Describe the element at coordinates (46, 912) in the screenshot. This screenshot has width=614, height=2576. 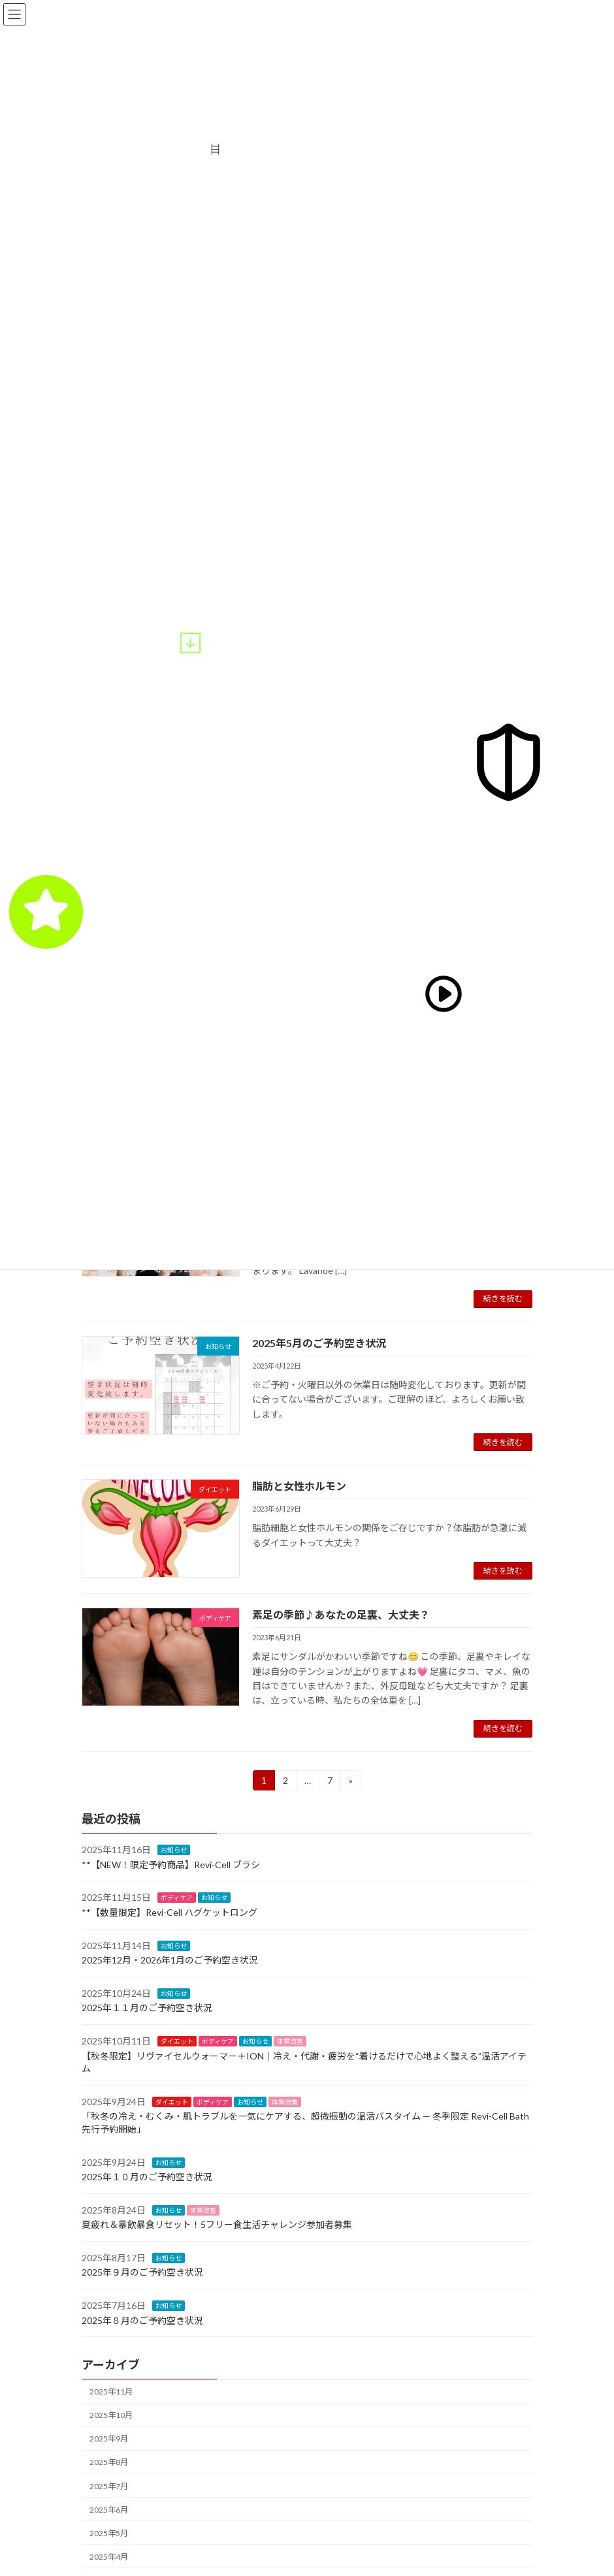
I see `star or favorite an item in your feed` at that location.